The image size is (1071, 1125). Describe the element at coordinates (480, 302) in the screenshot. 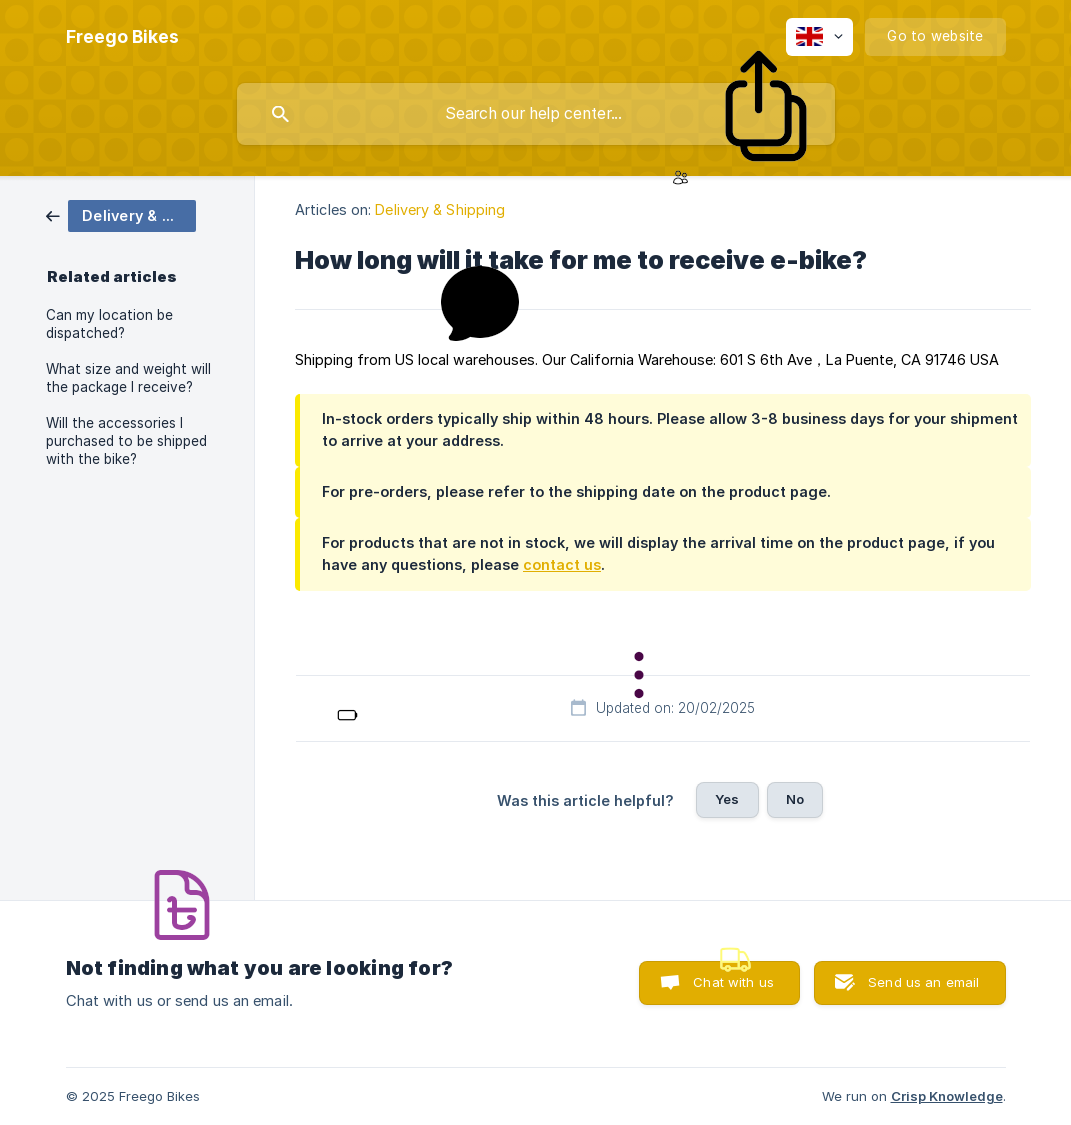

I see `open chat or messaging` at that location.